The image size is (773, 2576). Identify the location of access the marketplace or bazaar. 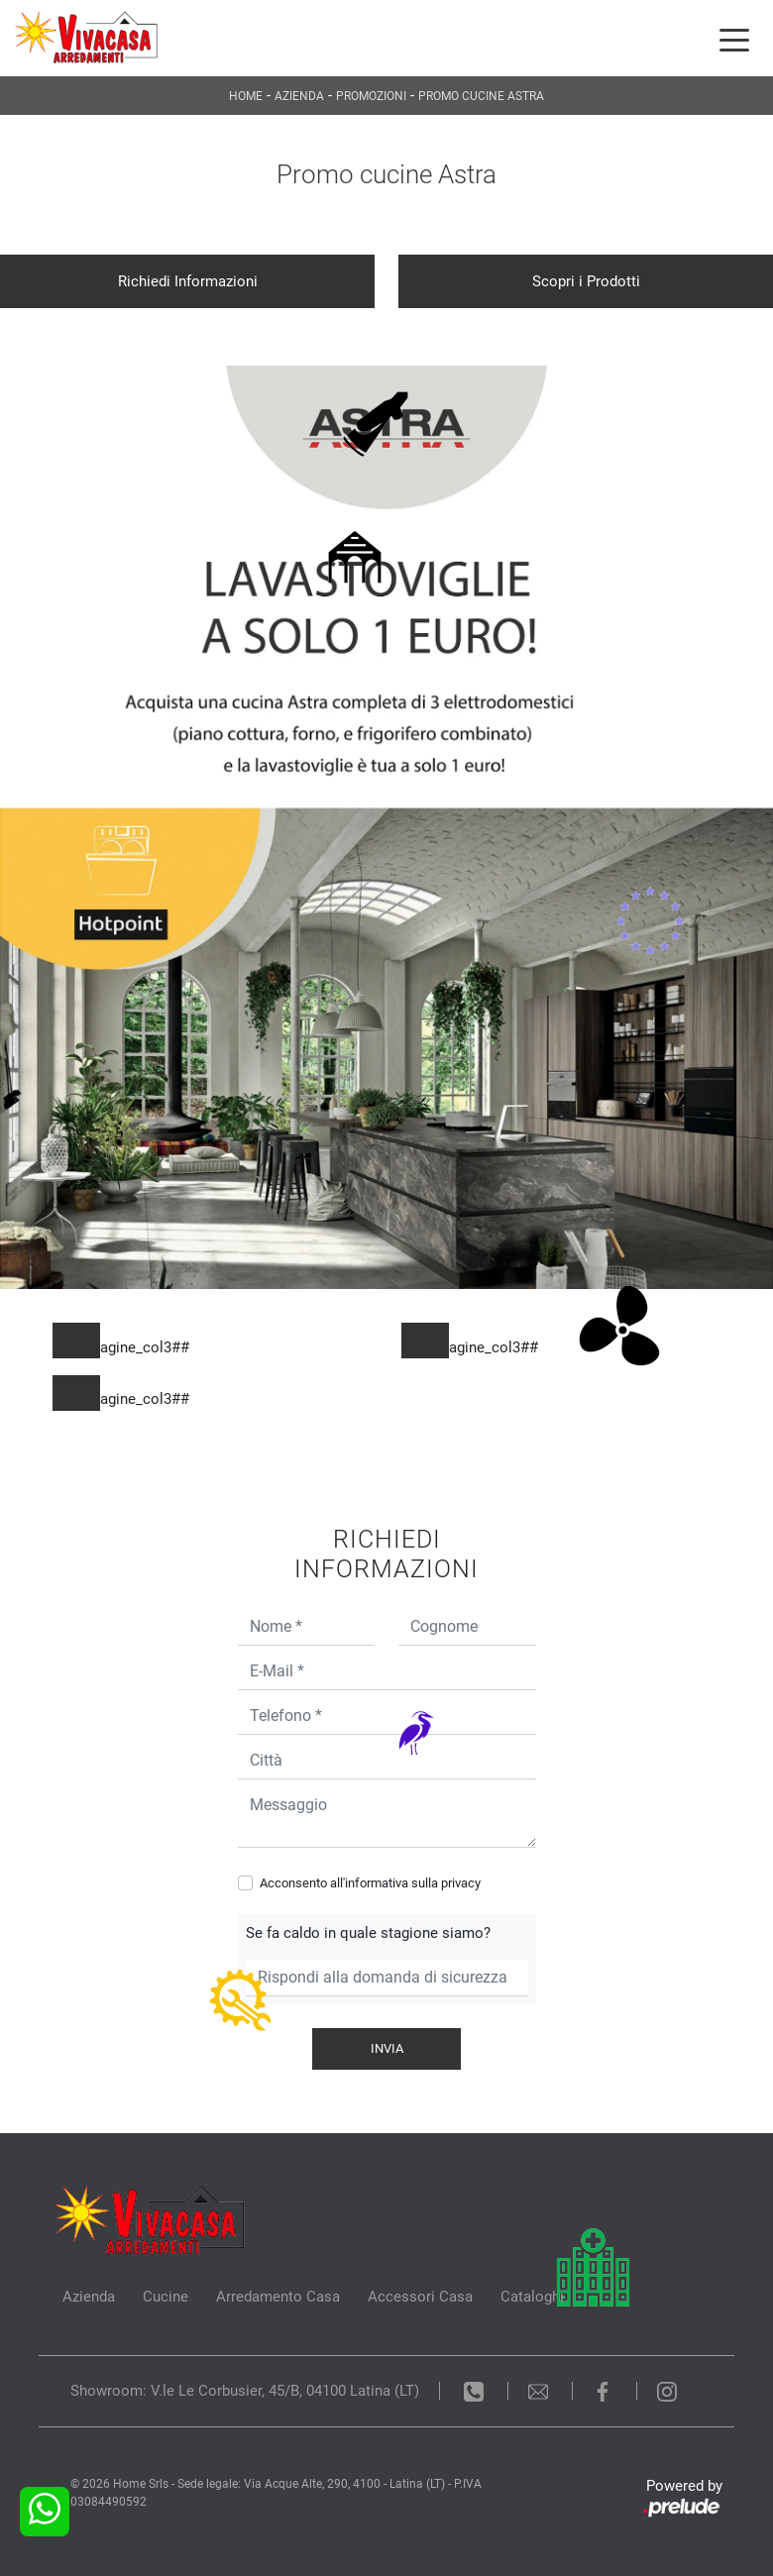
(355, 557).